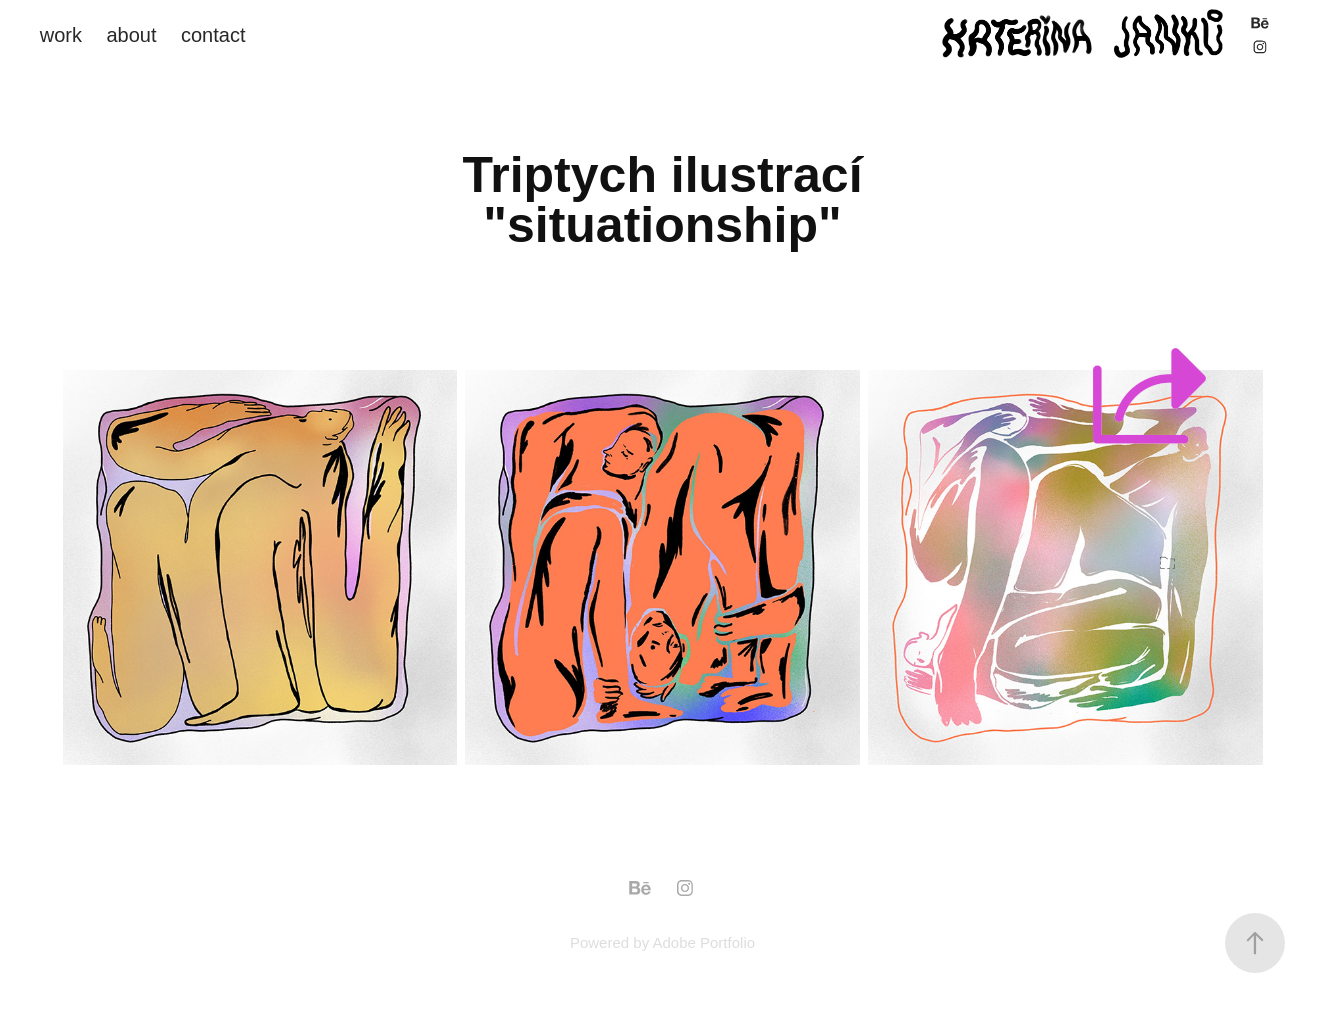  I want to click on empty or placeholder folder, so click(1167, 562).